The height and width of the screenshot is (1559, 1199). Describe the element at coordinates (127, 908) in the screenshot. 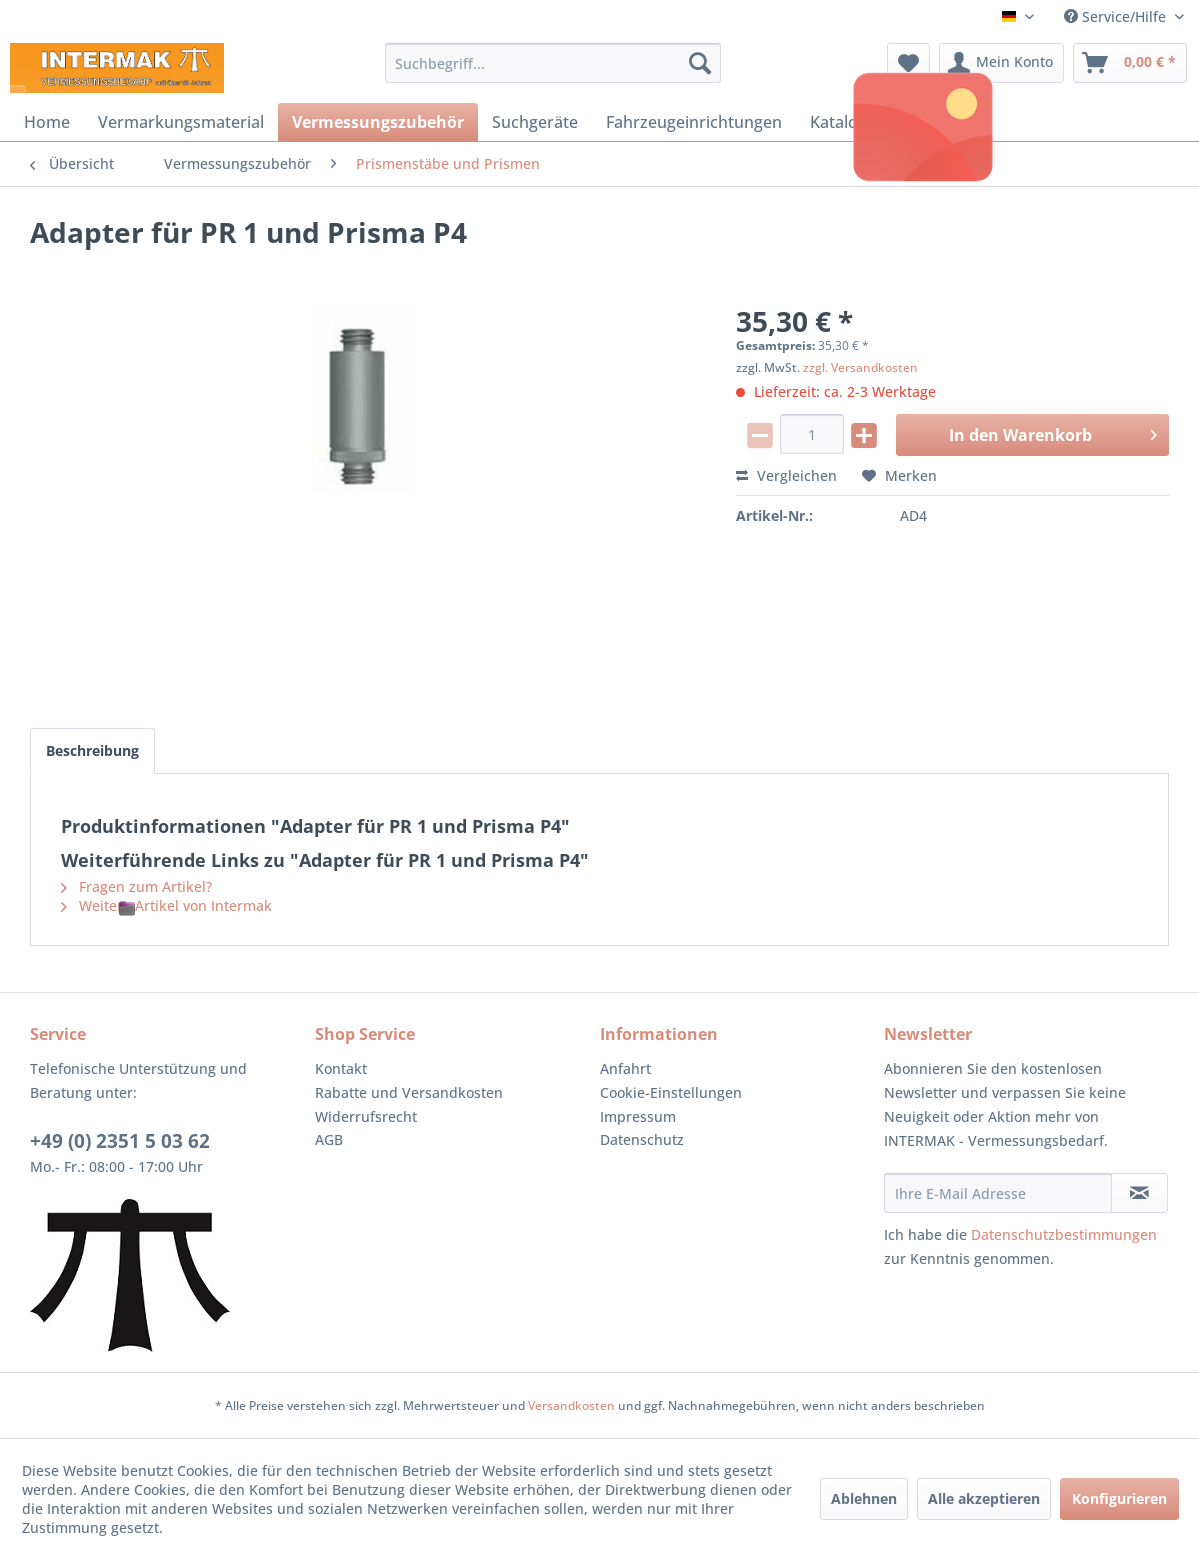

I see `open folder containing files` at that location.